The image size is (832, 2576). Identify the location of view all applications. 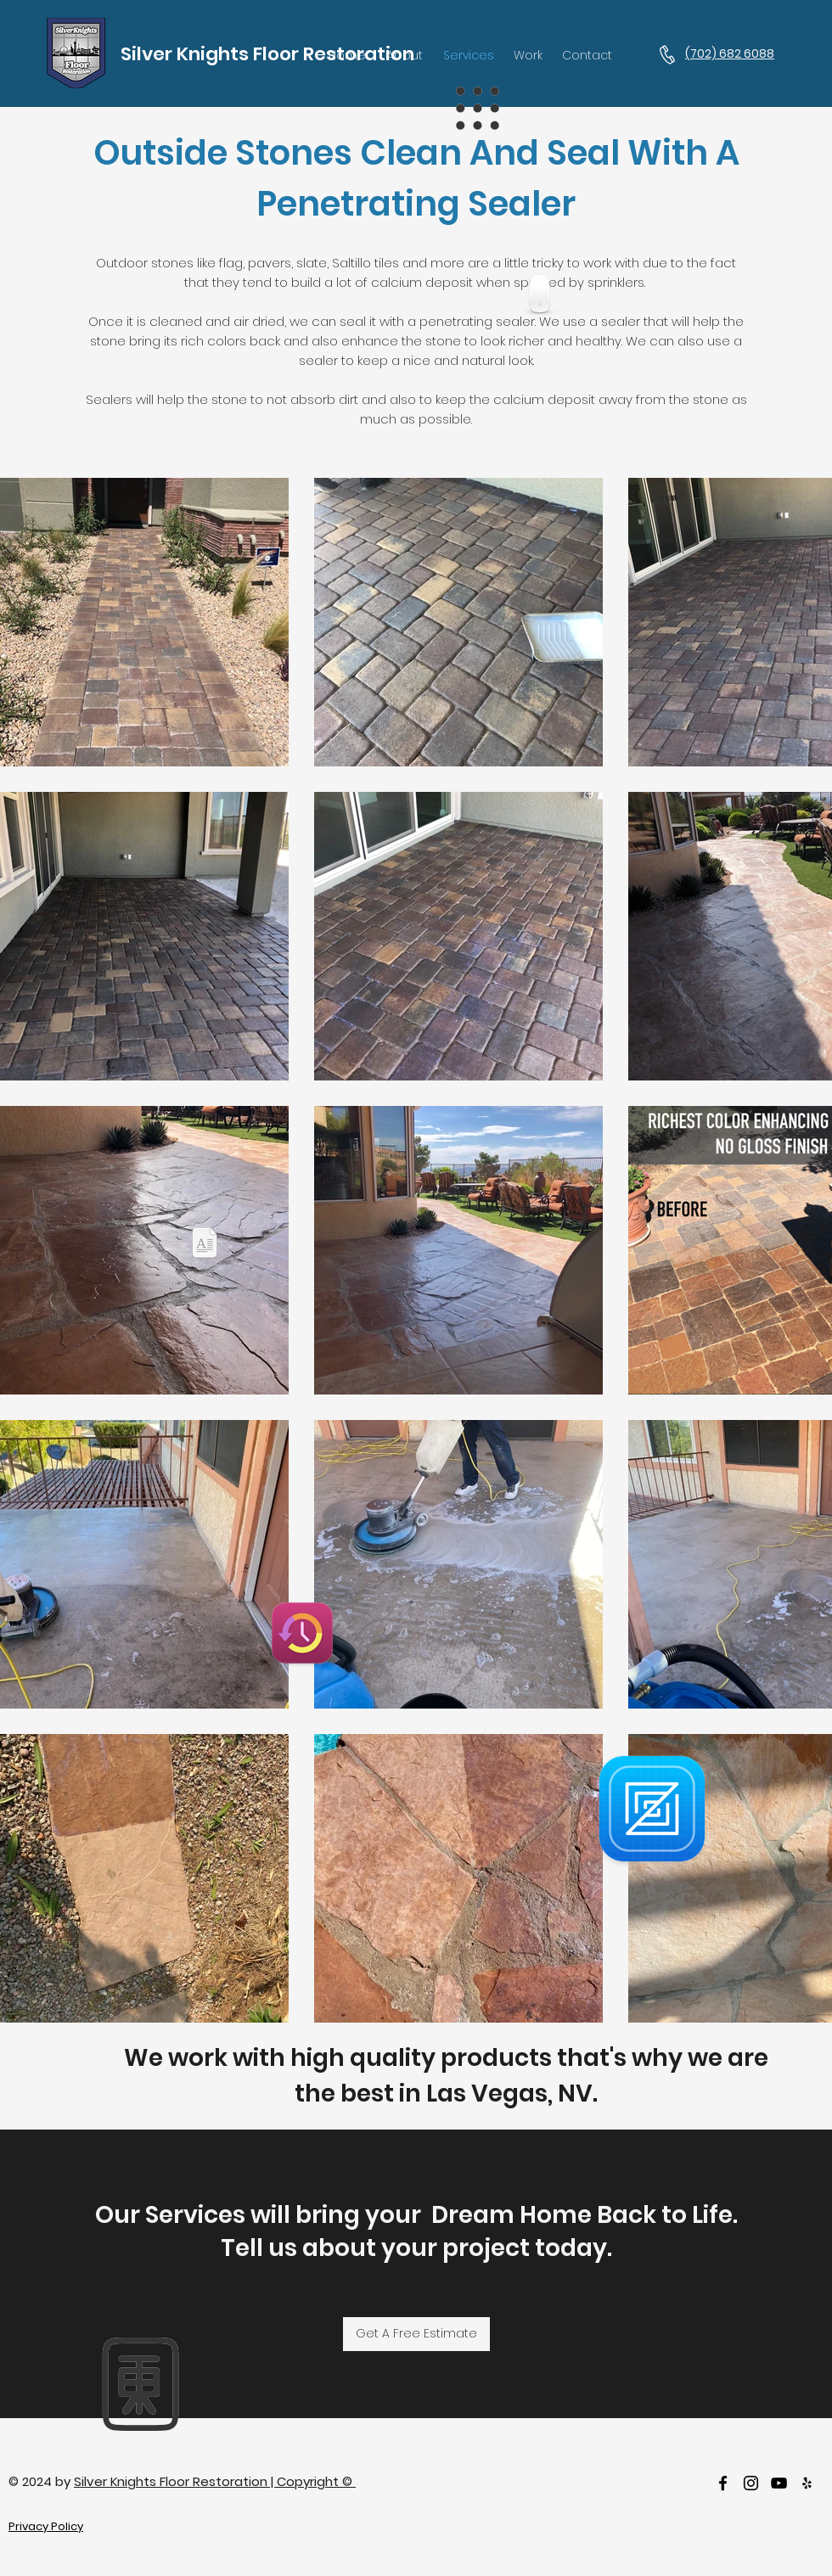
(477, 108).